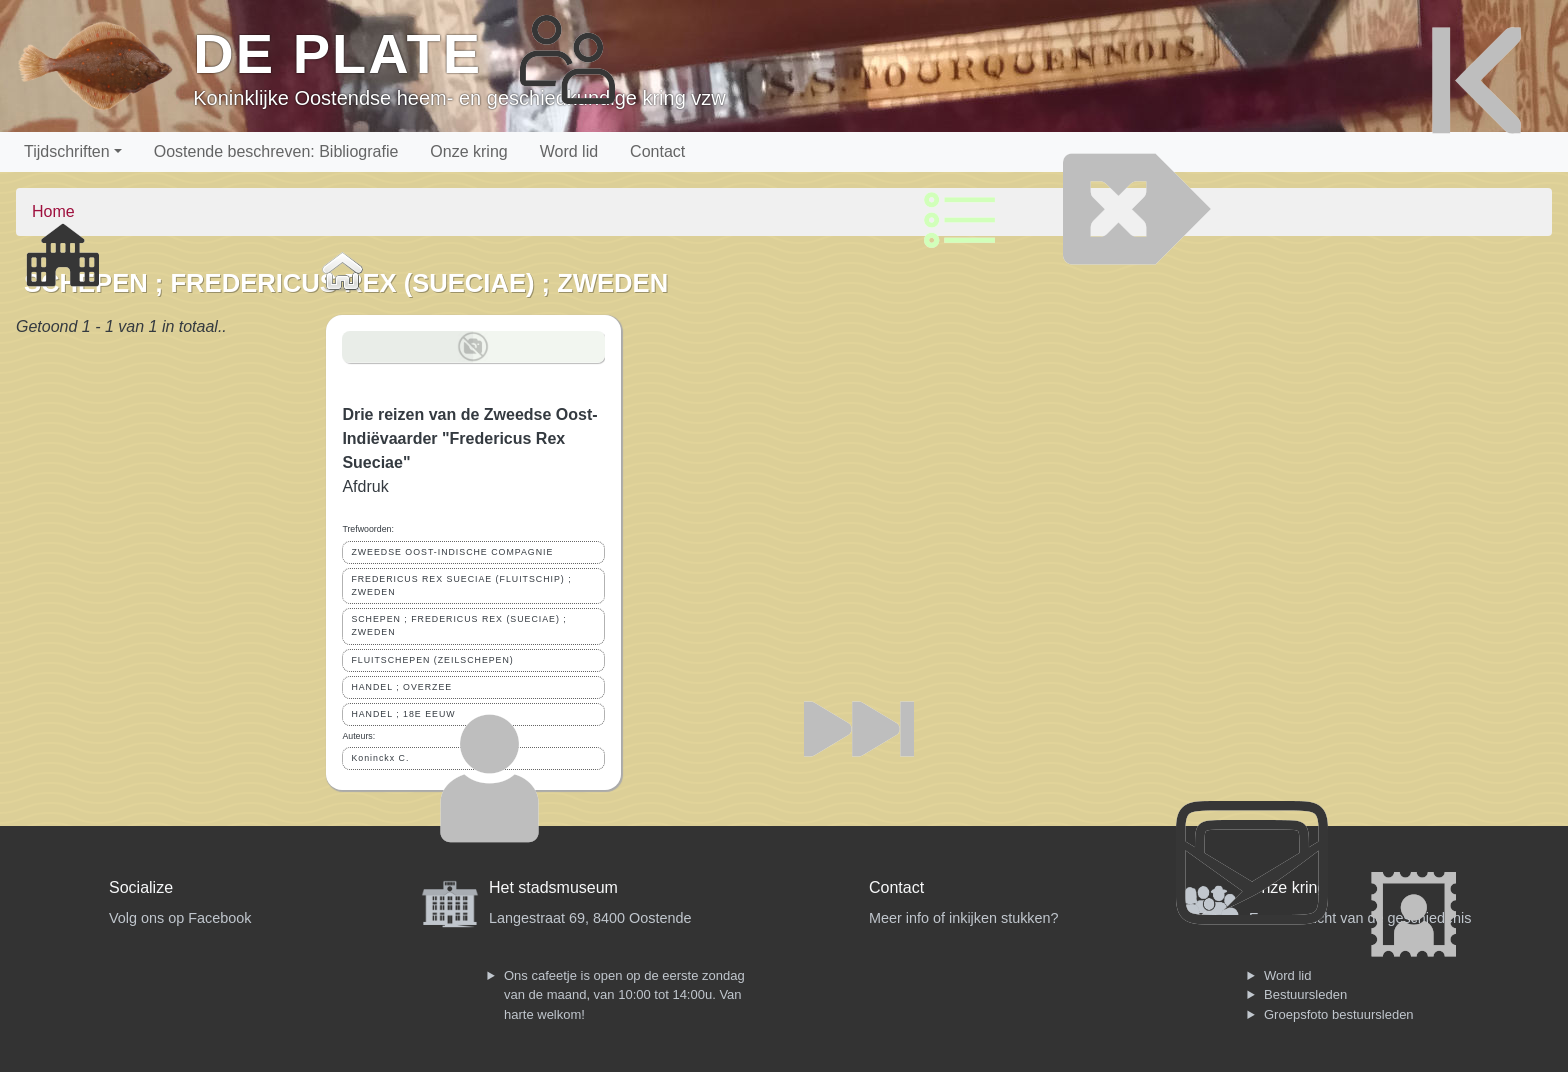  Describe the element at coordinates (1252, 858) in the screenshot. I see `open the mail app` at that location.